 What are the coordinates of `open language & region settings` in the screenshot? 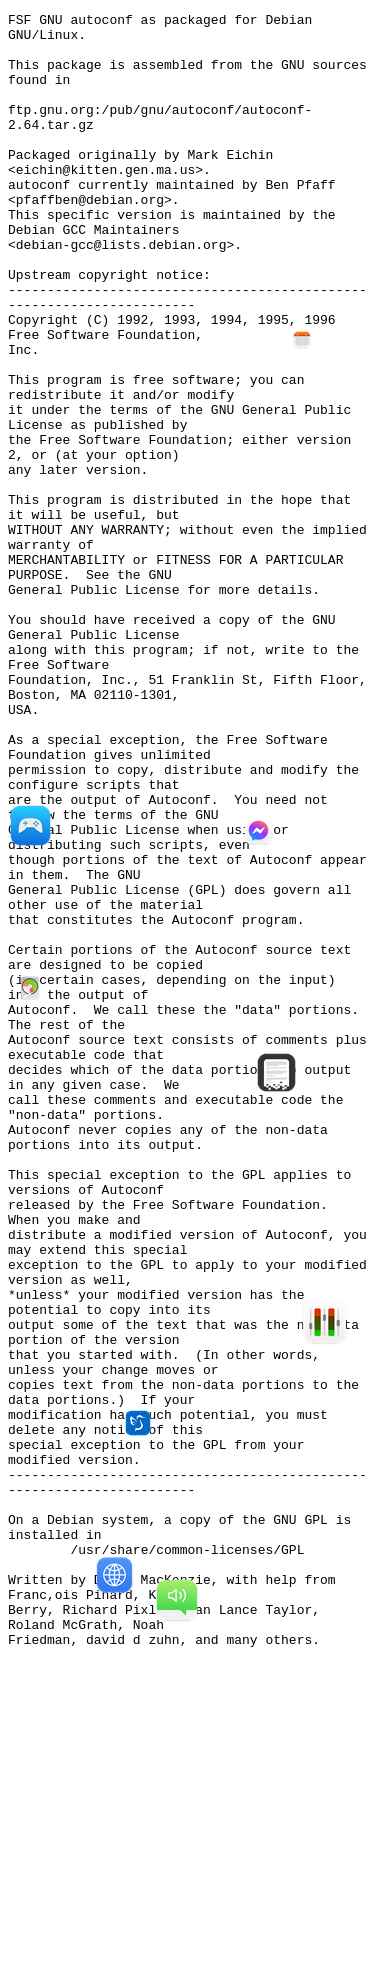 It's located at (114, 1575).